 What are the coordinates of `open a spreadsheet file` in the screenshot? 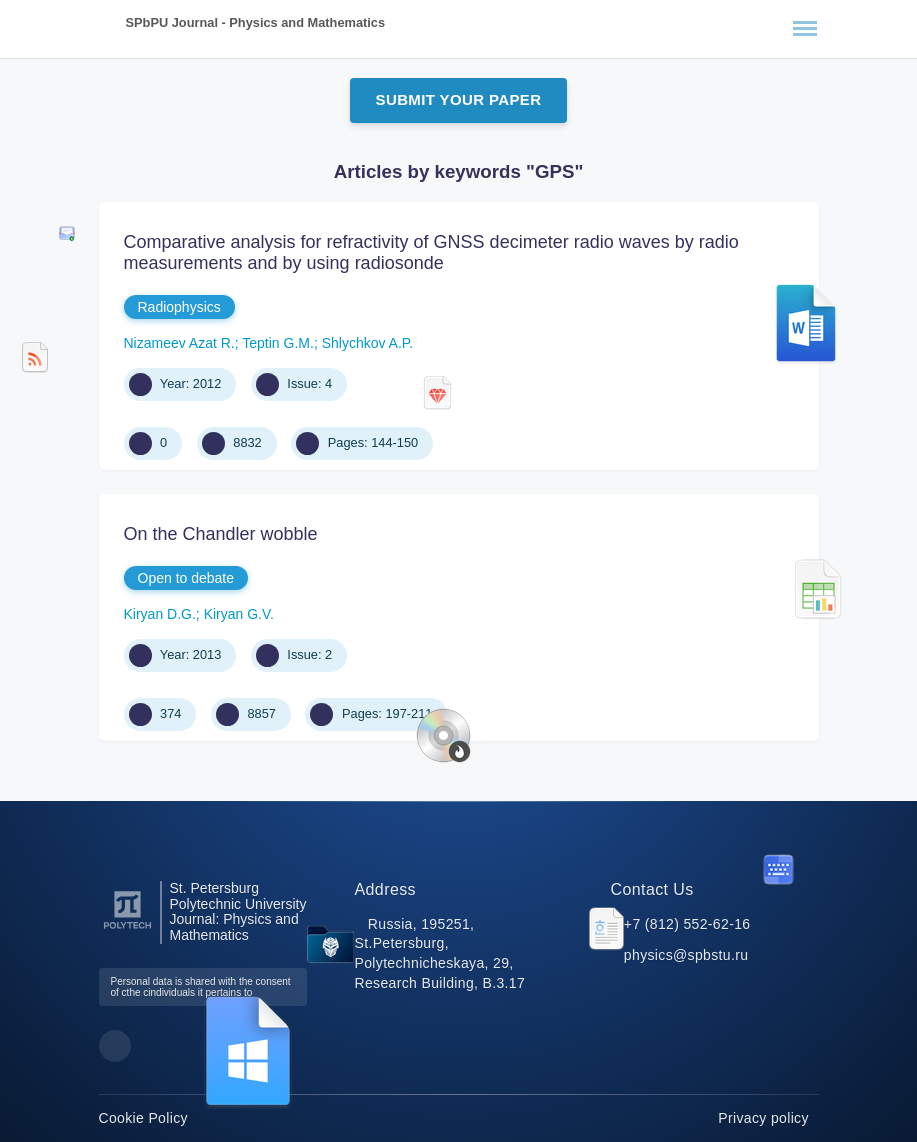 It's located at (818, 589).